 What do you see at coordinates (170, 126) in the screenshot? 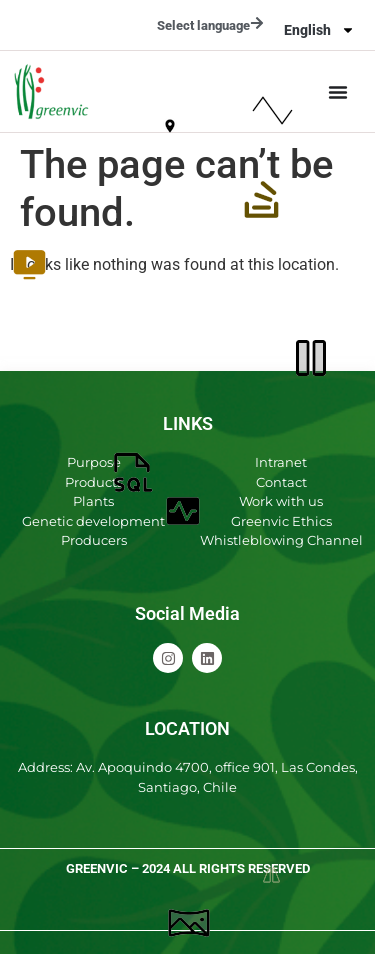
I see `view current location on map` at bounding box center [170, 126].